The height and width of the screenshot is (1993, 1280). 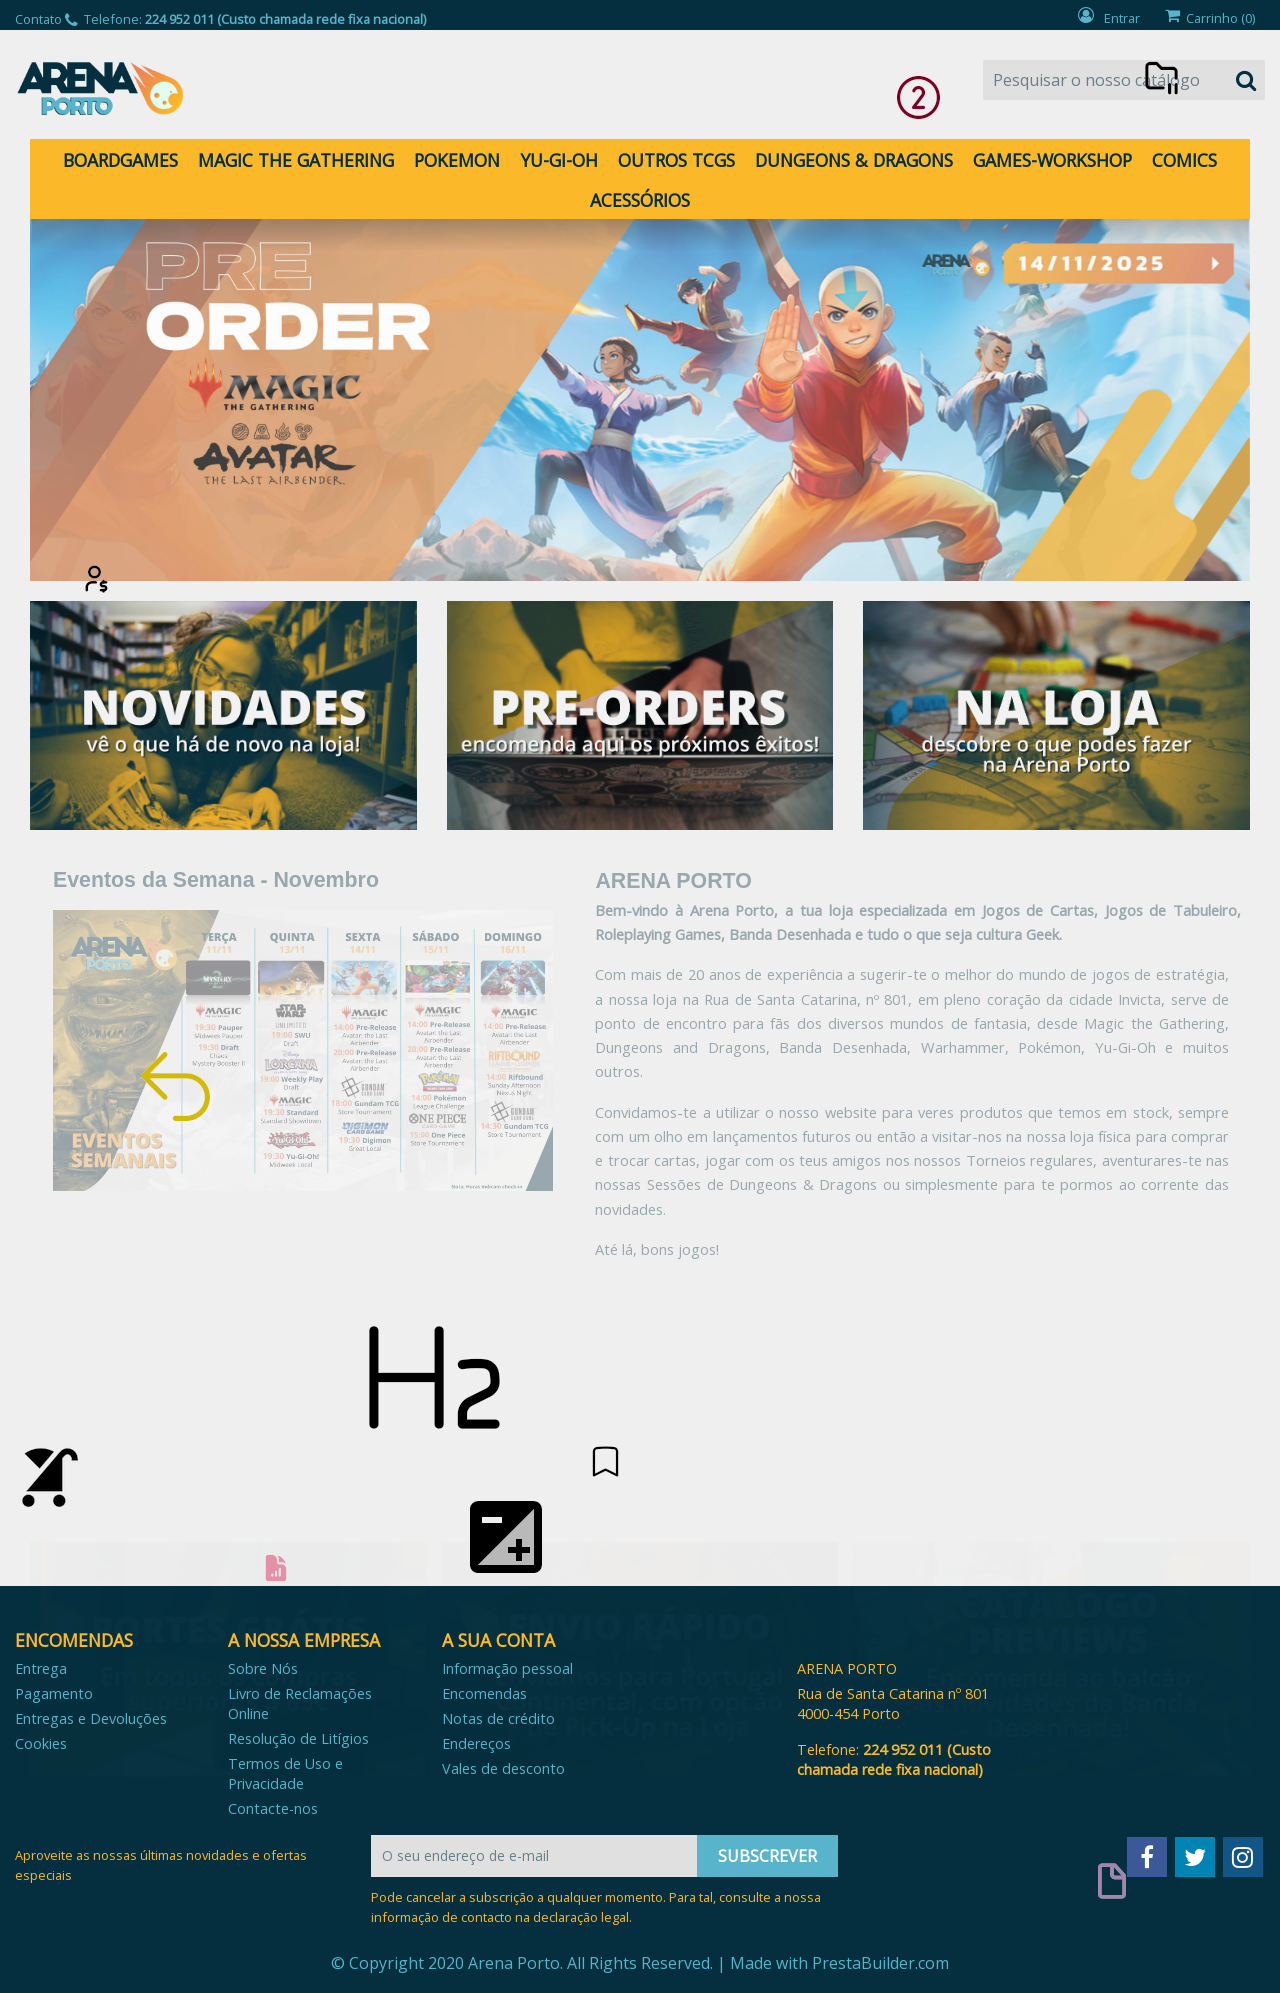 I want to click on view user payment or billing information, so click(x=94, y=578).